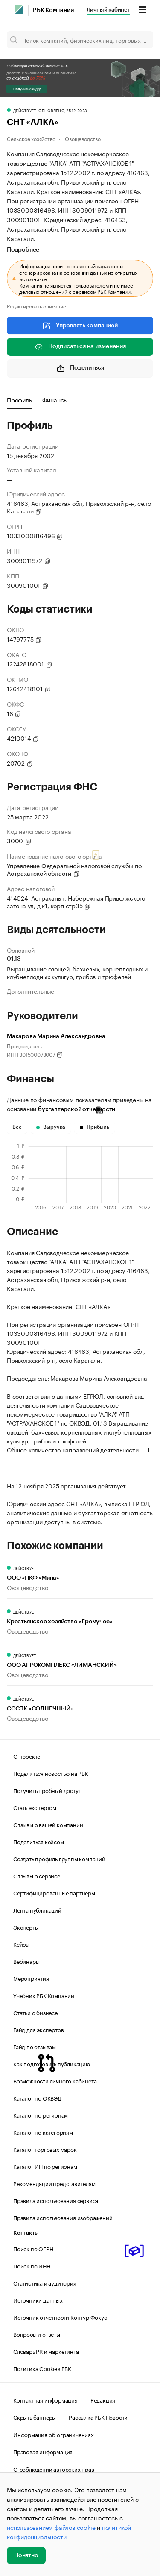 The image size is (160, 2576). Describe the element at coordinates (99, 1110) in the screenshot. I see `view business or company information` at that location.